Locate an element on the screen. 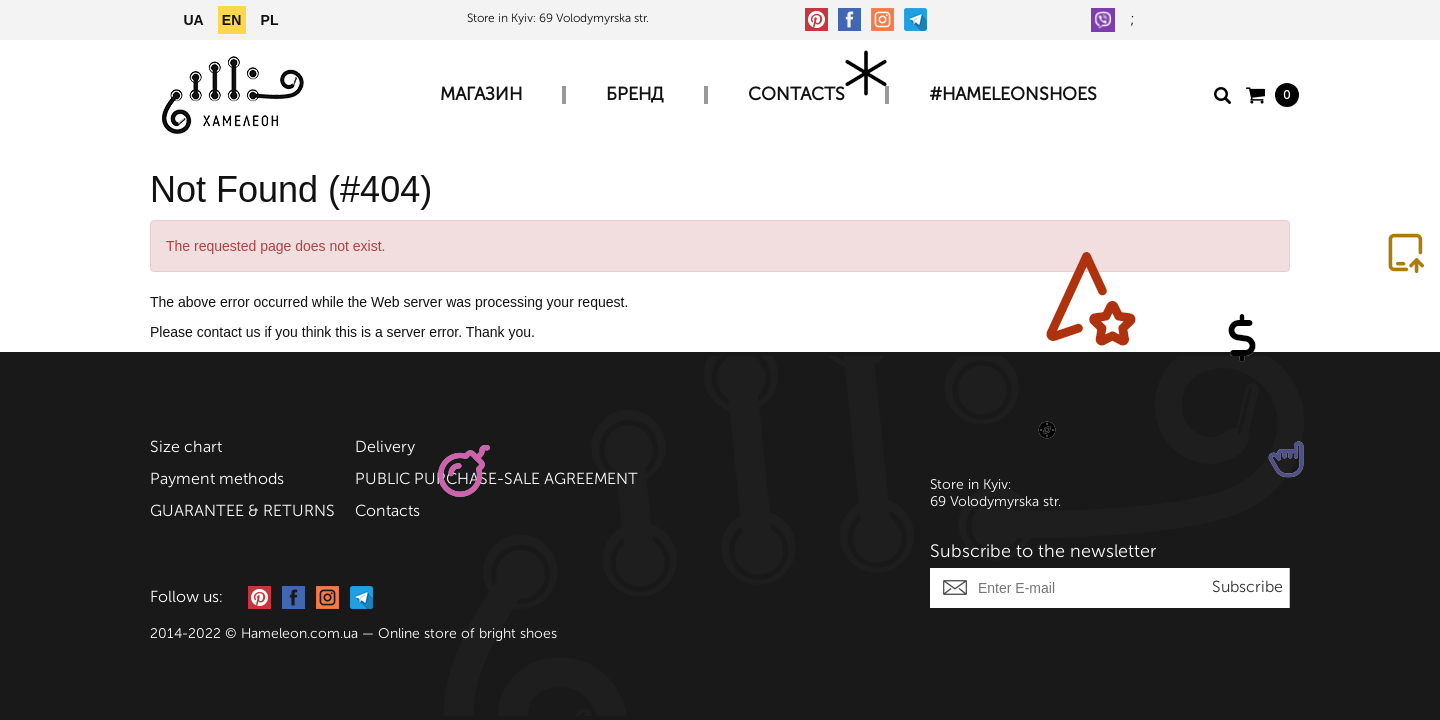  mark current navigation as favorite is located at coordinates (1086, 296).